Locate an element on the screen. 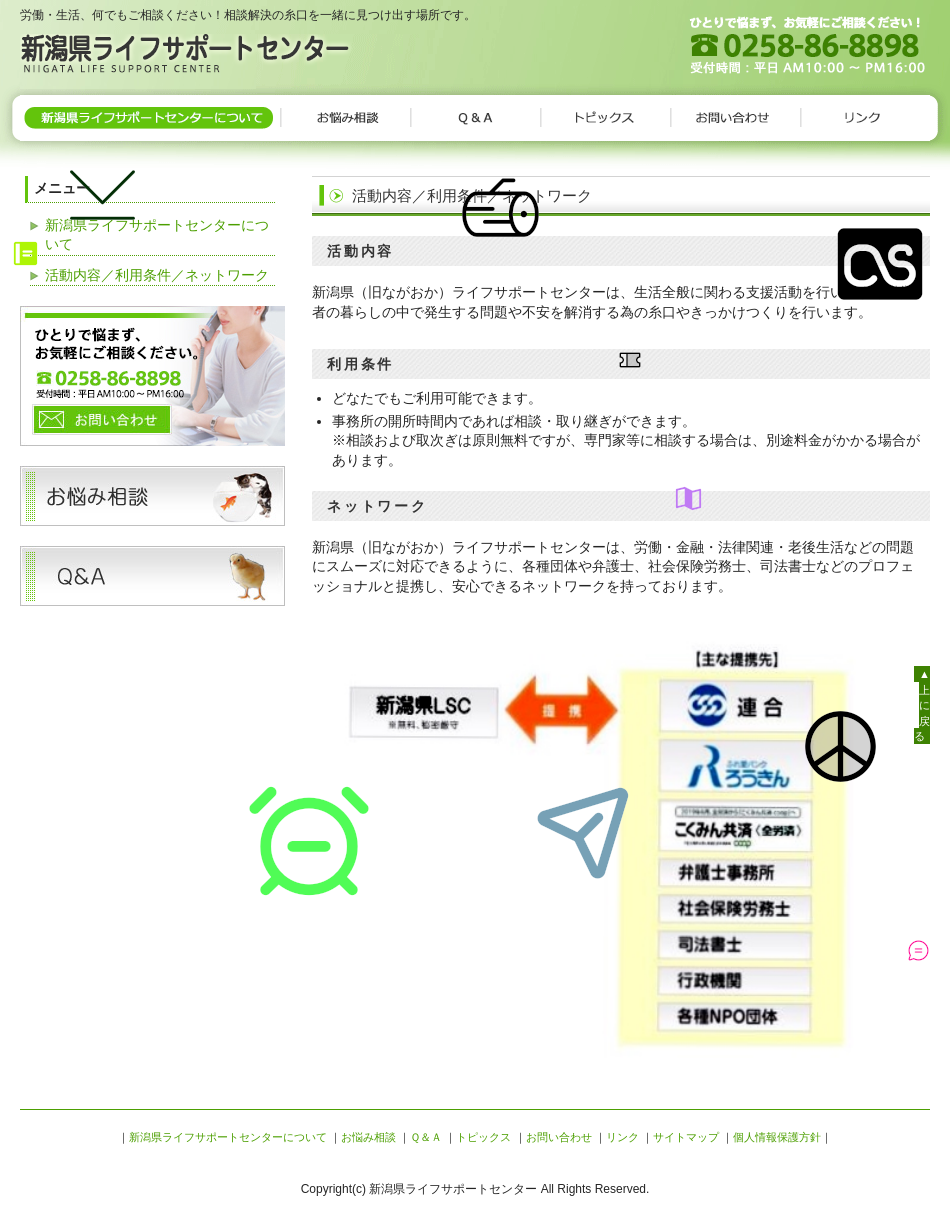  collapse content or section below is located at coordinates (102, 193).